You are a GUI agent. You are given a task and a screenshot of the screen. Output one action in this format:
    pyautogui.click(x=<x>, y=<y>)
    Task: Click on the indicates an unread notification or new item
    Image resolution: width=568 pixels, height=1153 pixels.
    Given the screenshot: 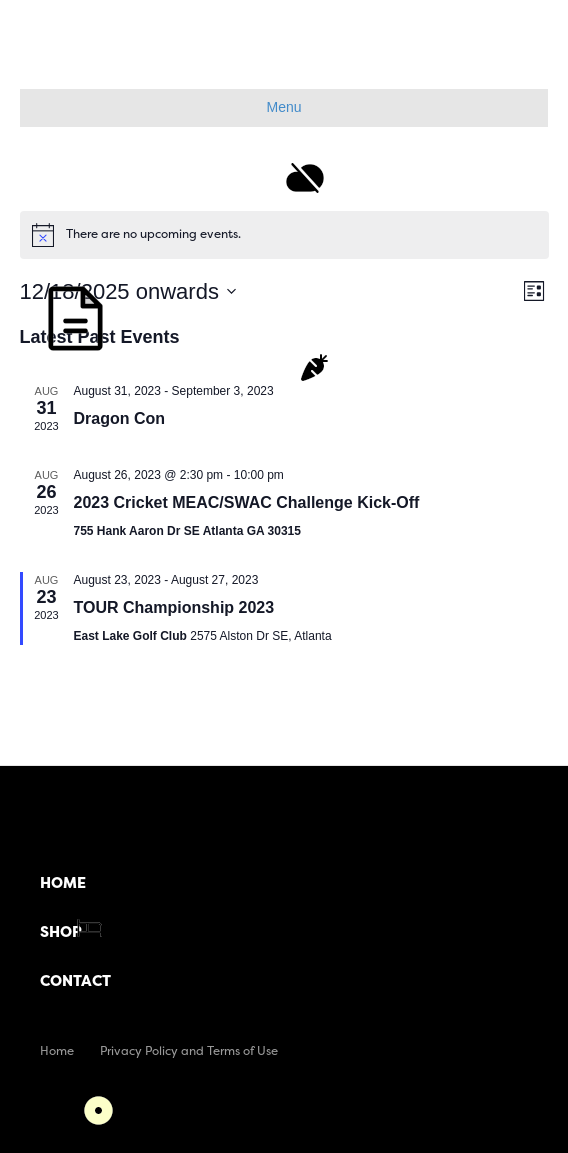 What is the action you would take?
    pyautogui.click(x=98, y=1110)
    